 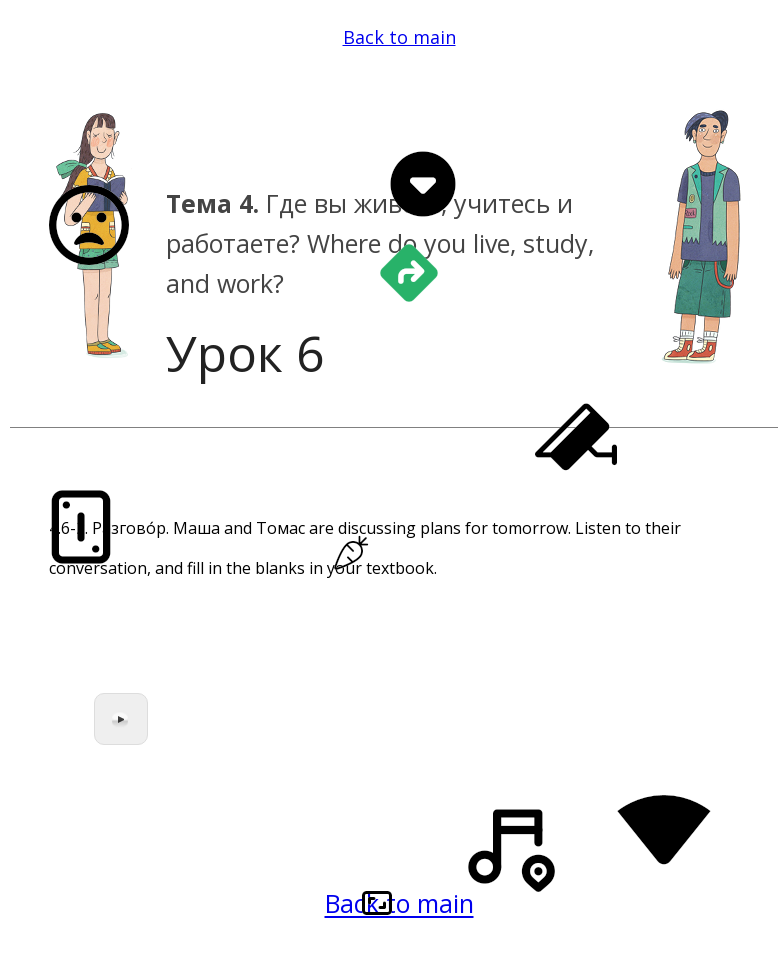 I want to click on indicates negative feedback or dissatisfaction, so click(x=89, y=225).